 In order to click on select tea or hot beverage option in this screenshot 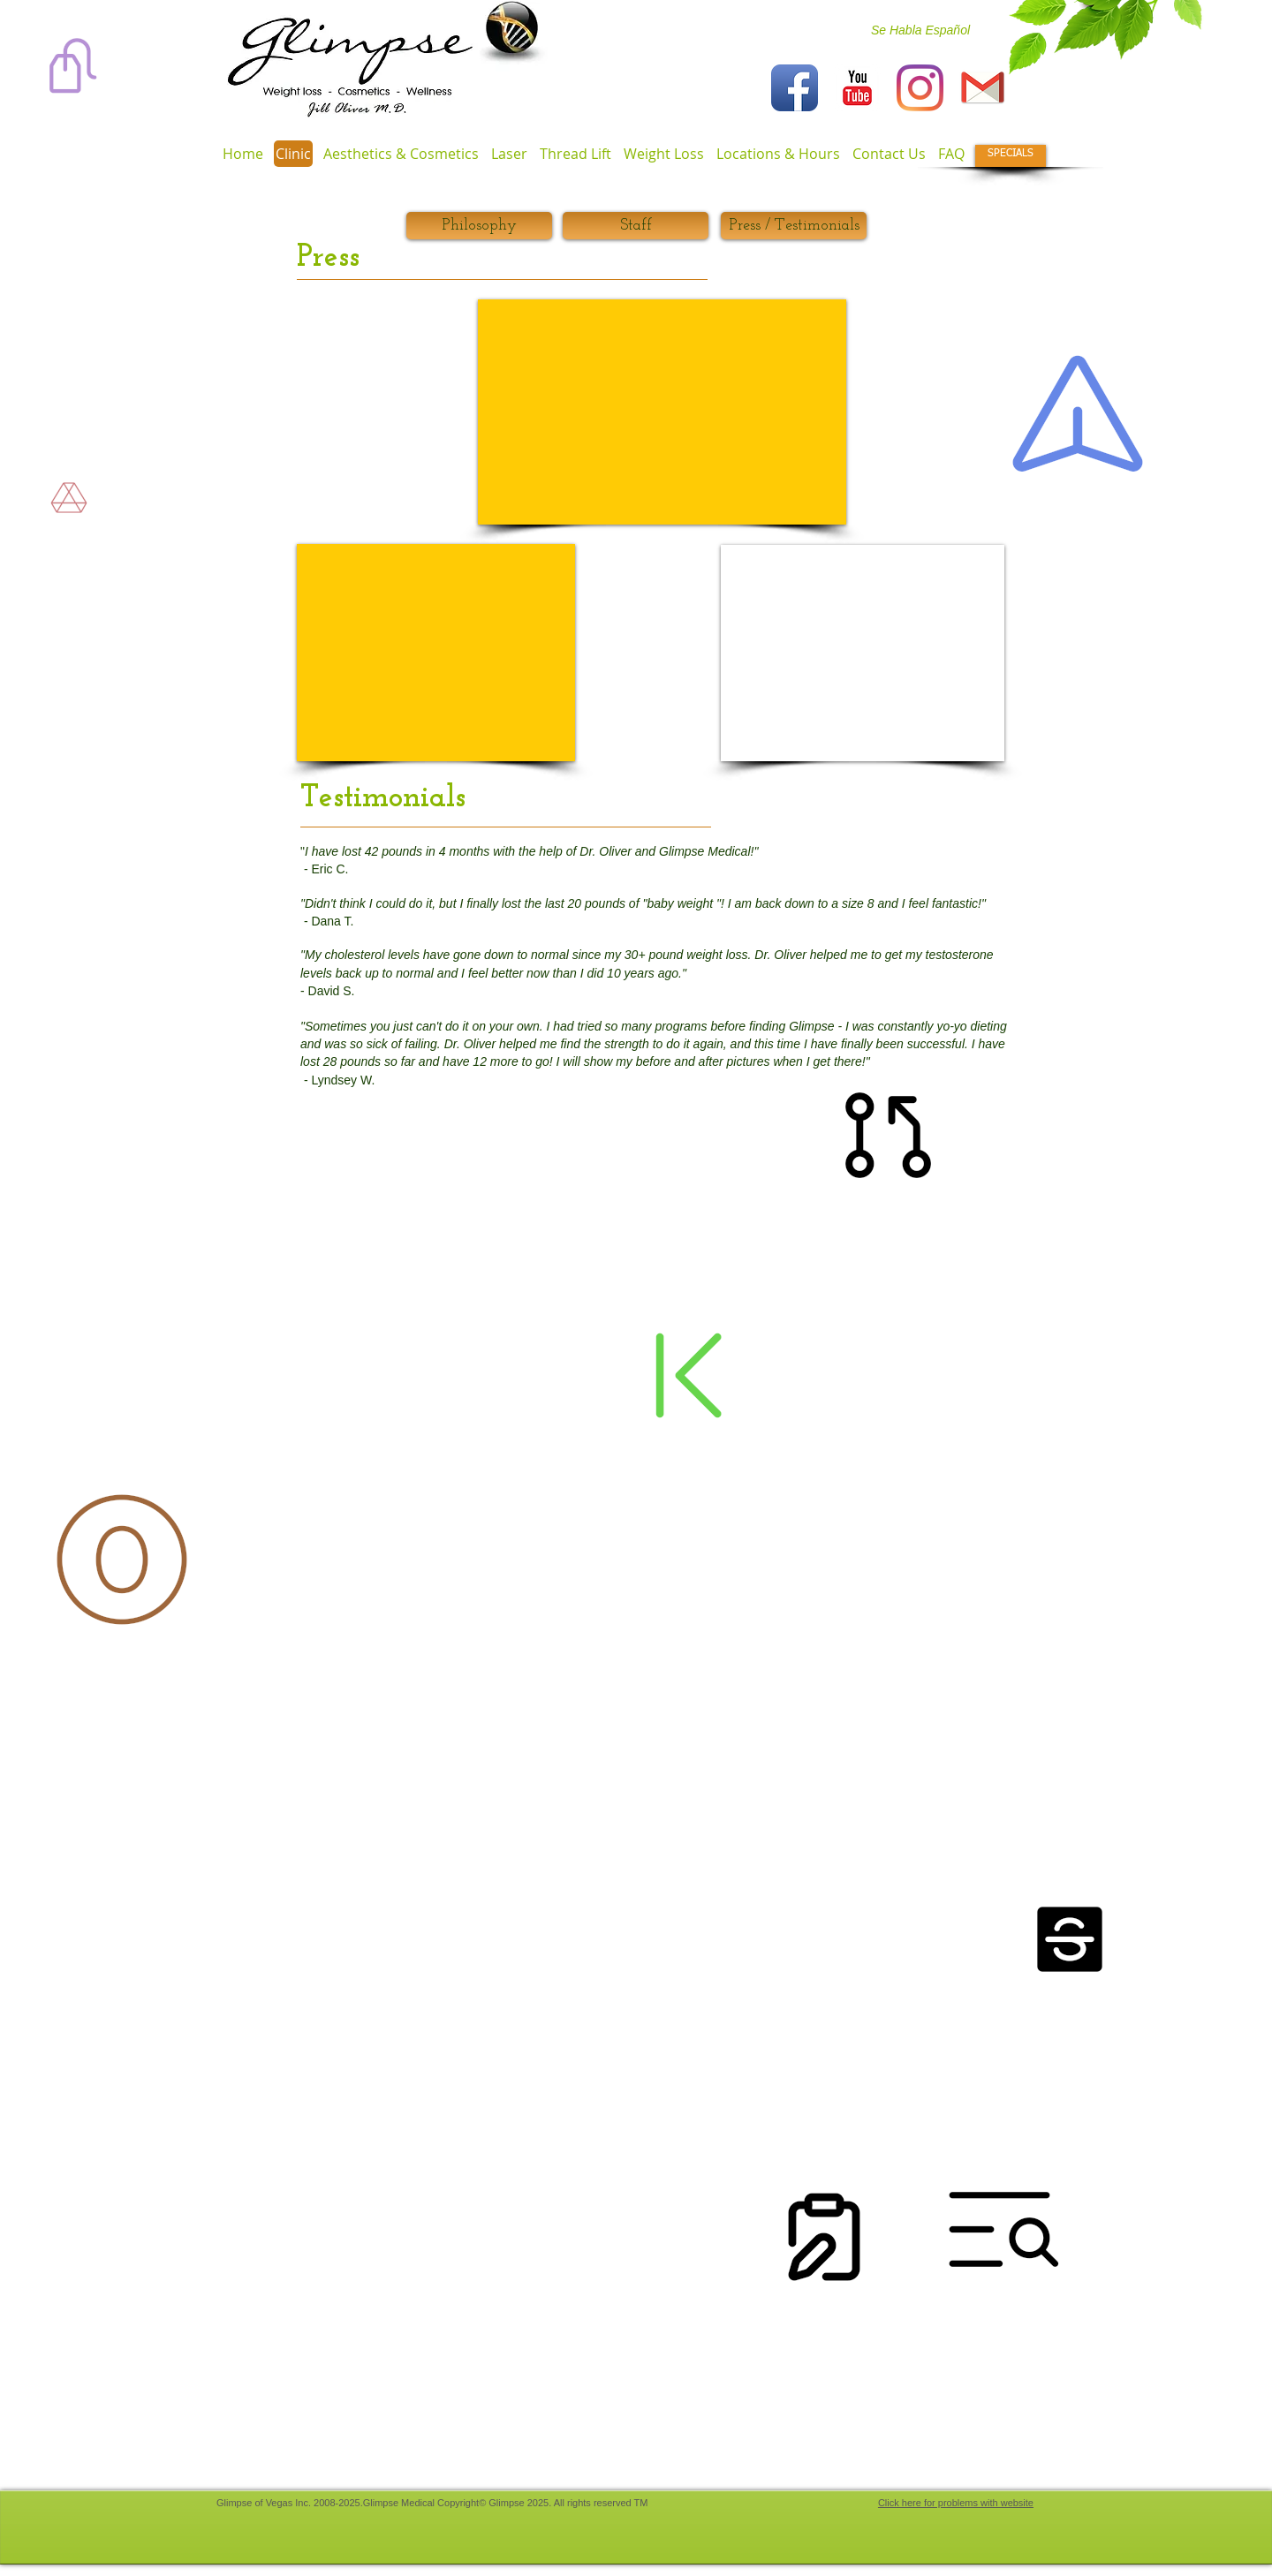, I will do `click(71, 67)`.